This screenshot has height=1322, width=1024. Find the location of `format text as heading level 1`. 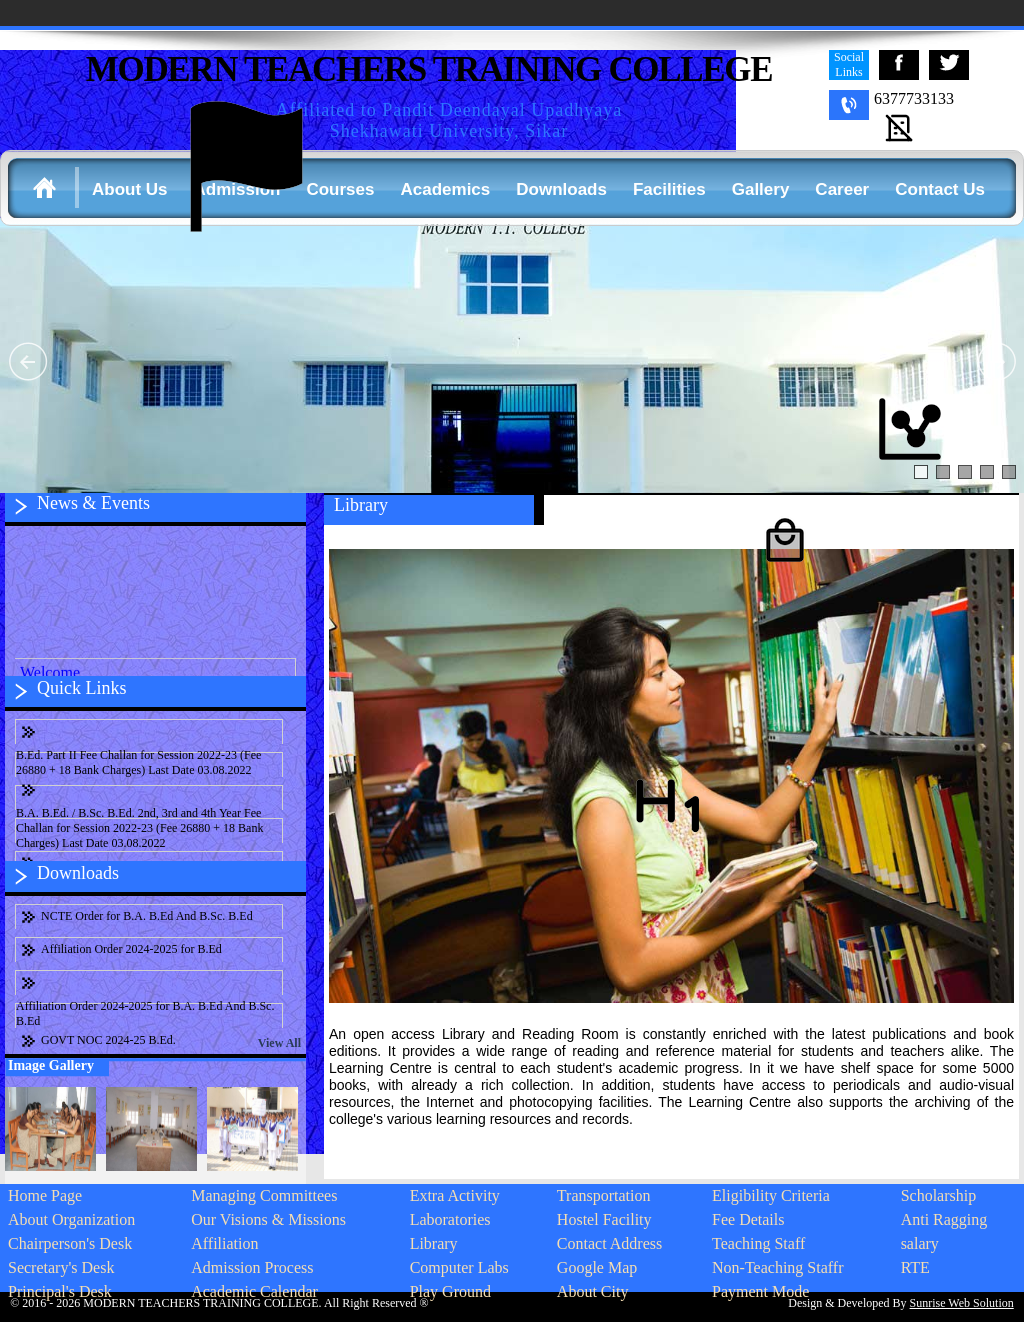

format text as heading level 1 is located at coordinates (666, 804).